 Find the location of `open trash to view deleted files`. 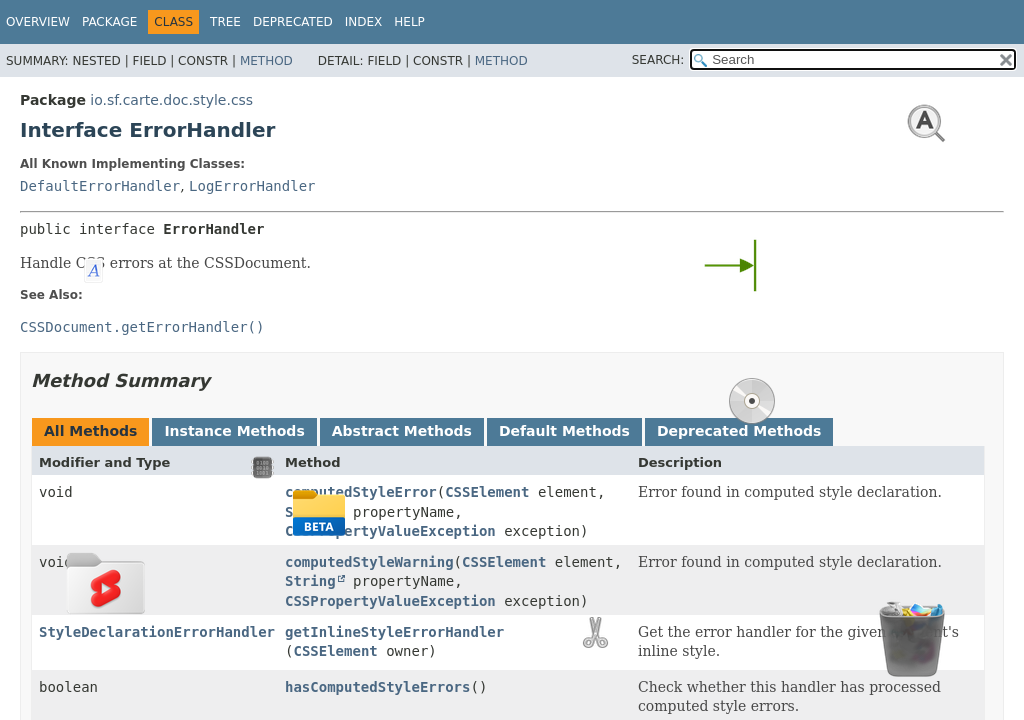

open trash to view deleted files is located at coordinates (912, 640).